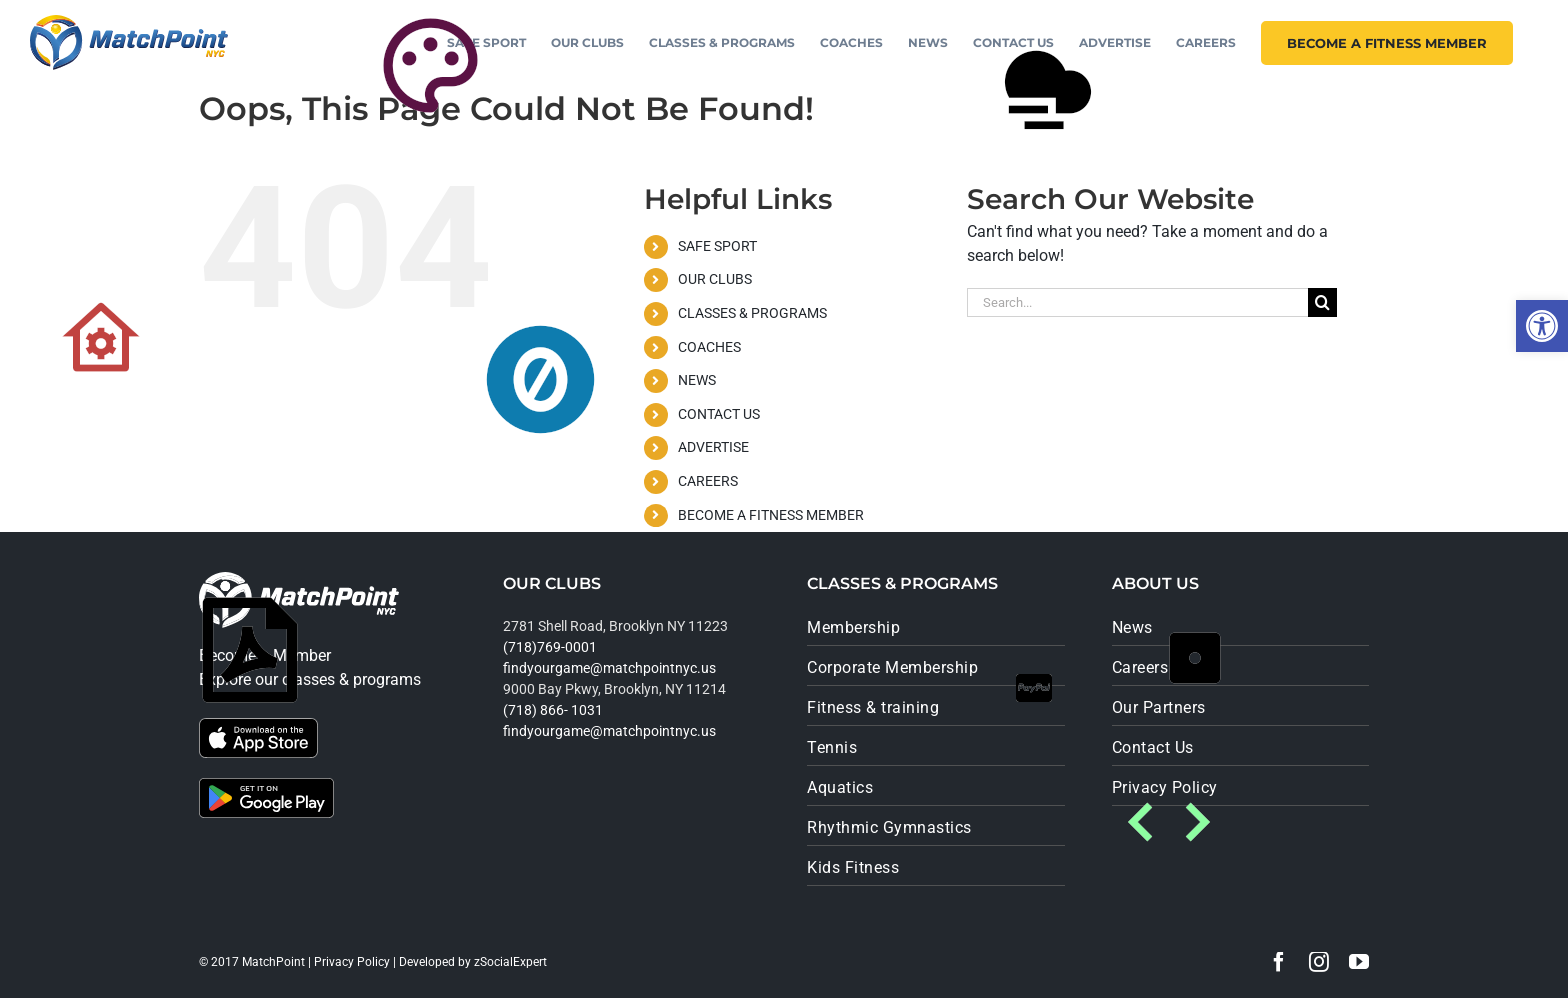 Image resolution: width=1568 pixels, height=998 pixels. I want to click on access color or theme customization options, so click(430, 65).